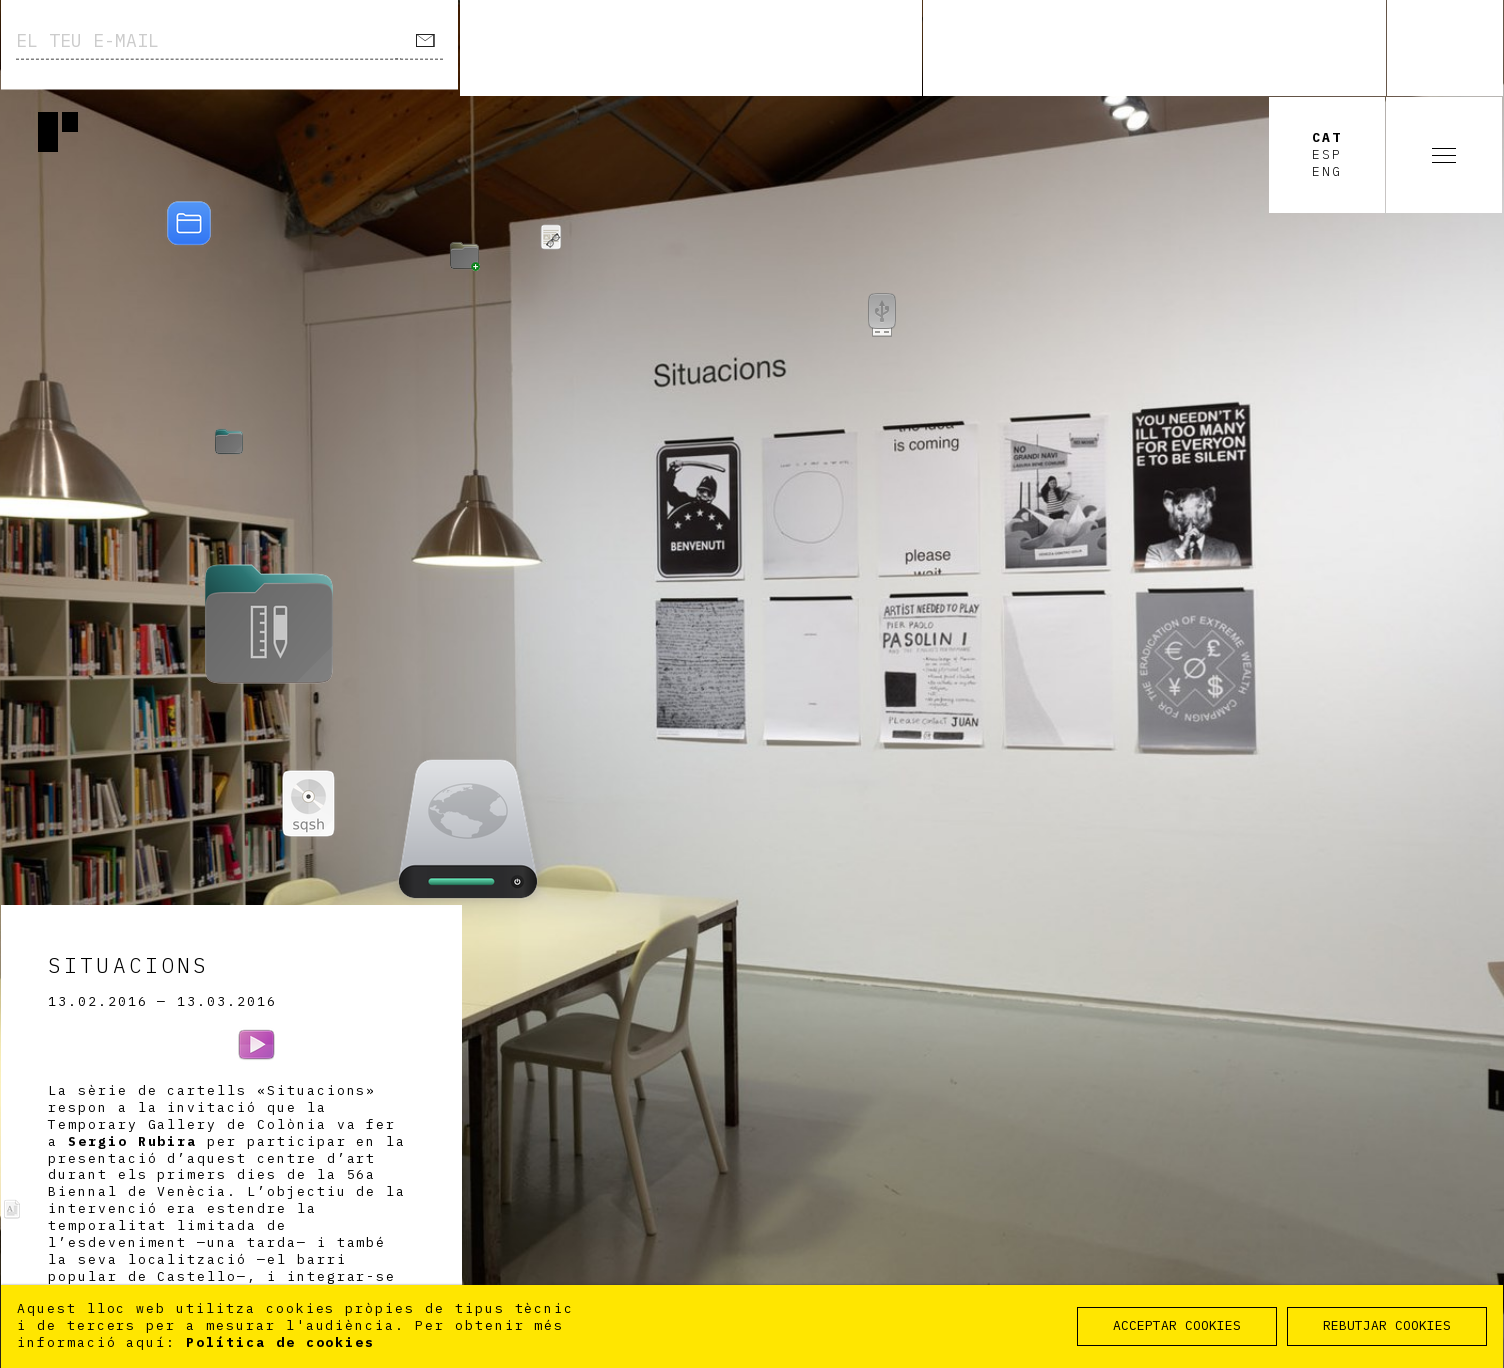  Describe the element at coordinates (882, 315) in the screenshot. I see `removable USB storage device` at that location.